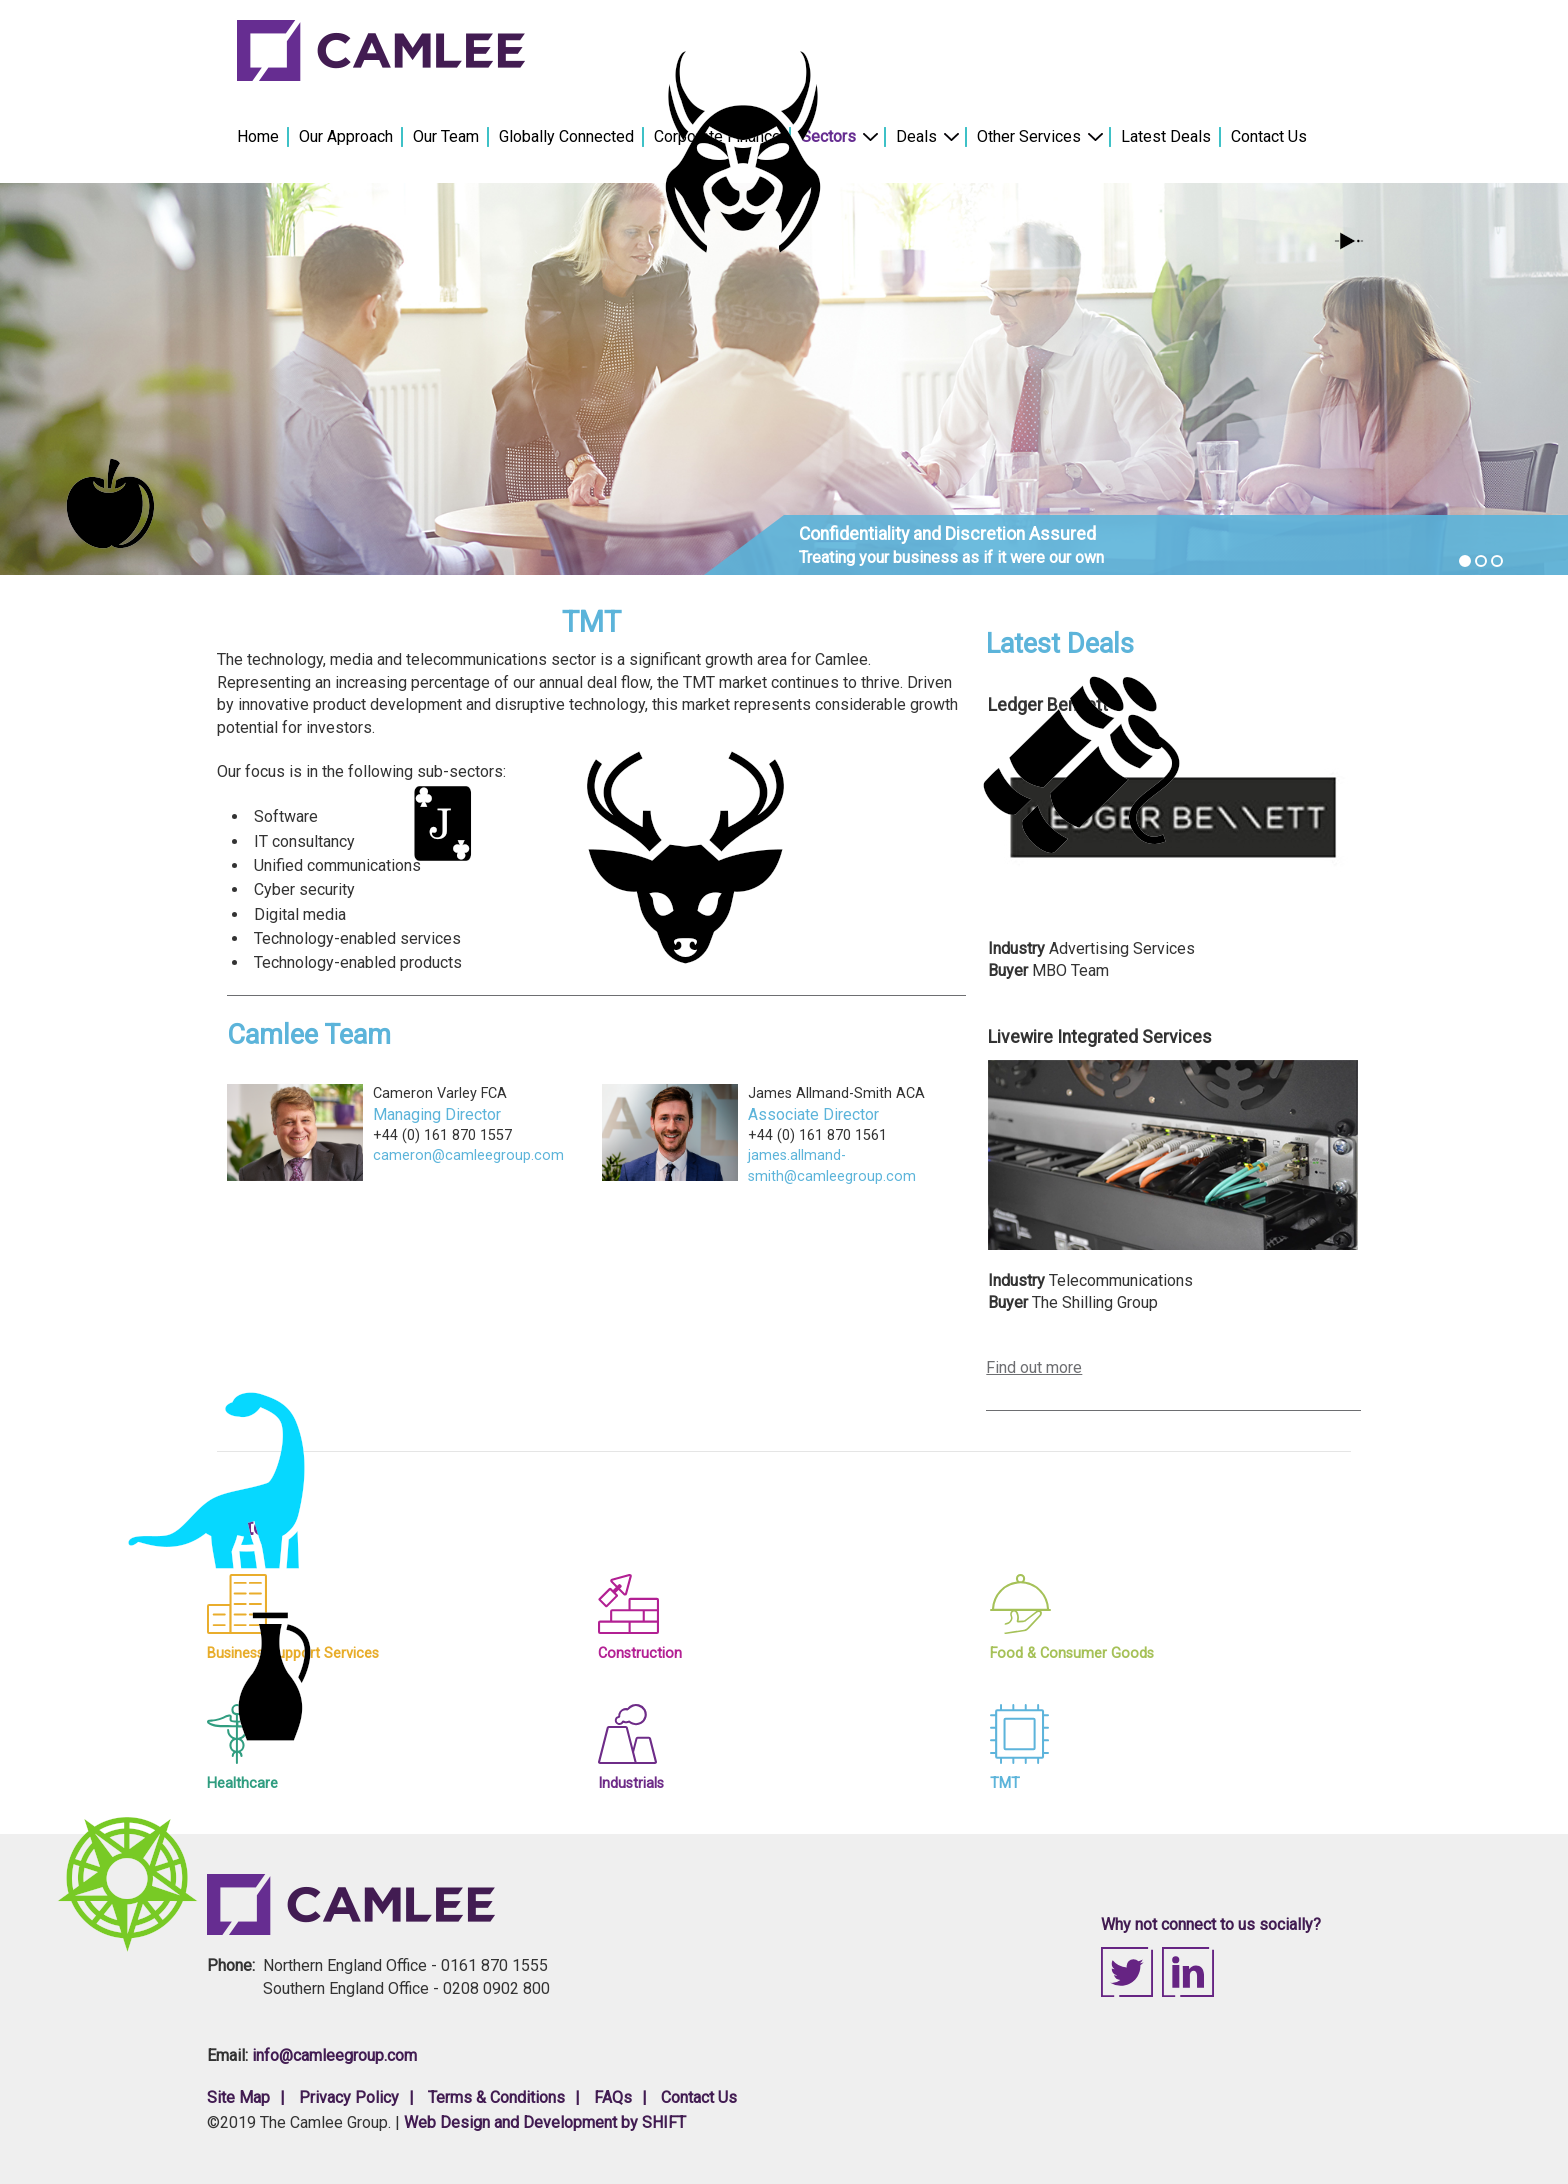 Image resolution: width=1568 pixels, height=2184 pixels. What do you see at coordinates (274, 1676) in the screenshot?
I see `select a jug or pitcher item in game inventory` at bounding box center [274, 1676].